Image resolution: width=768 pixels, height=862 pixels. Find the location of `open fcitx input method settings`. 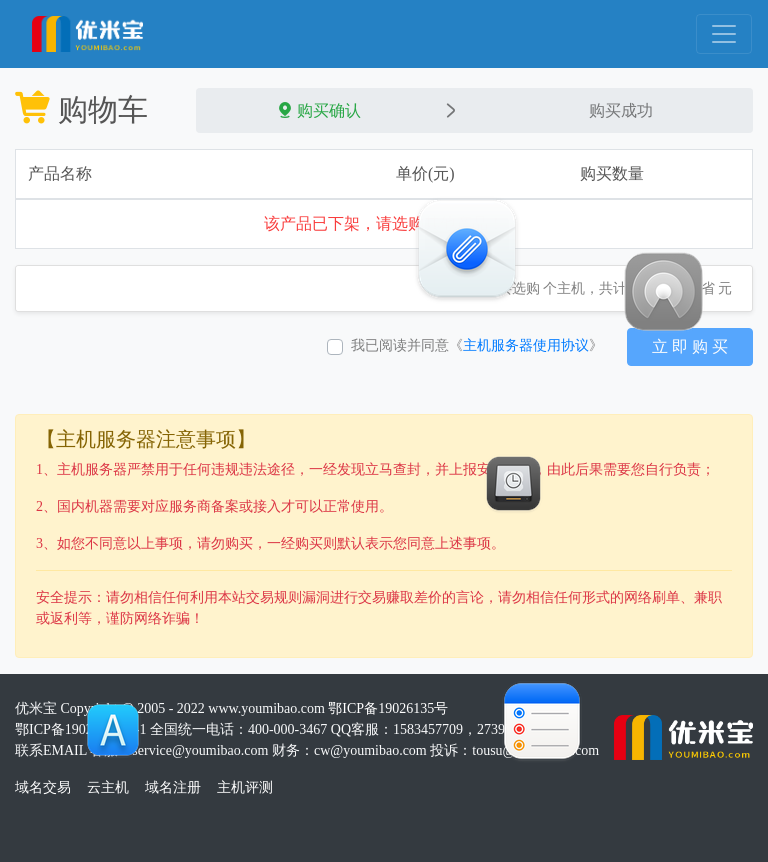

open fcitx input method settings is located at coordinates (113, 730).